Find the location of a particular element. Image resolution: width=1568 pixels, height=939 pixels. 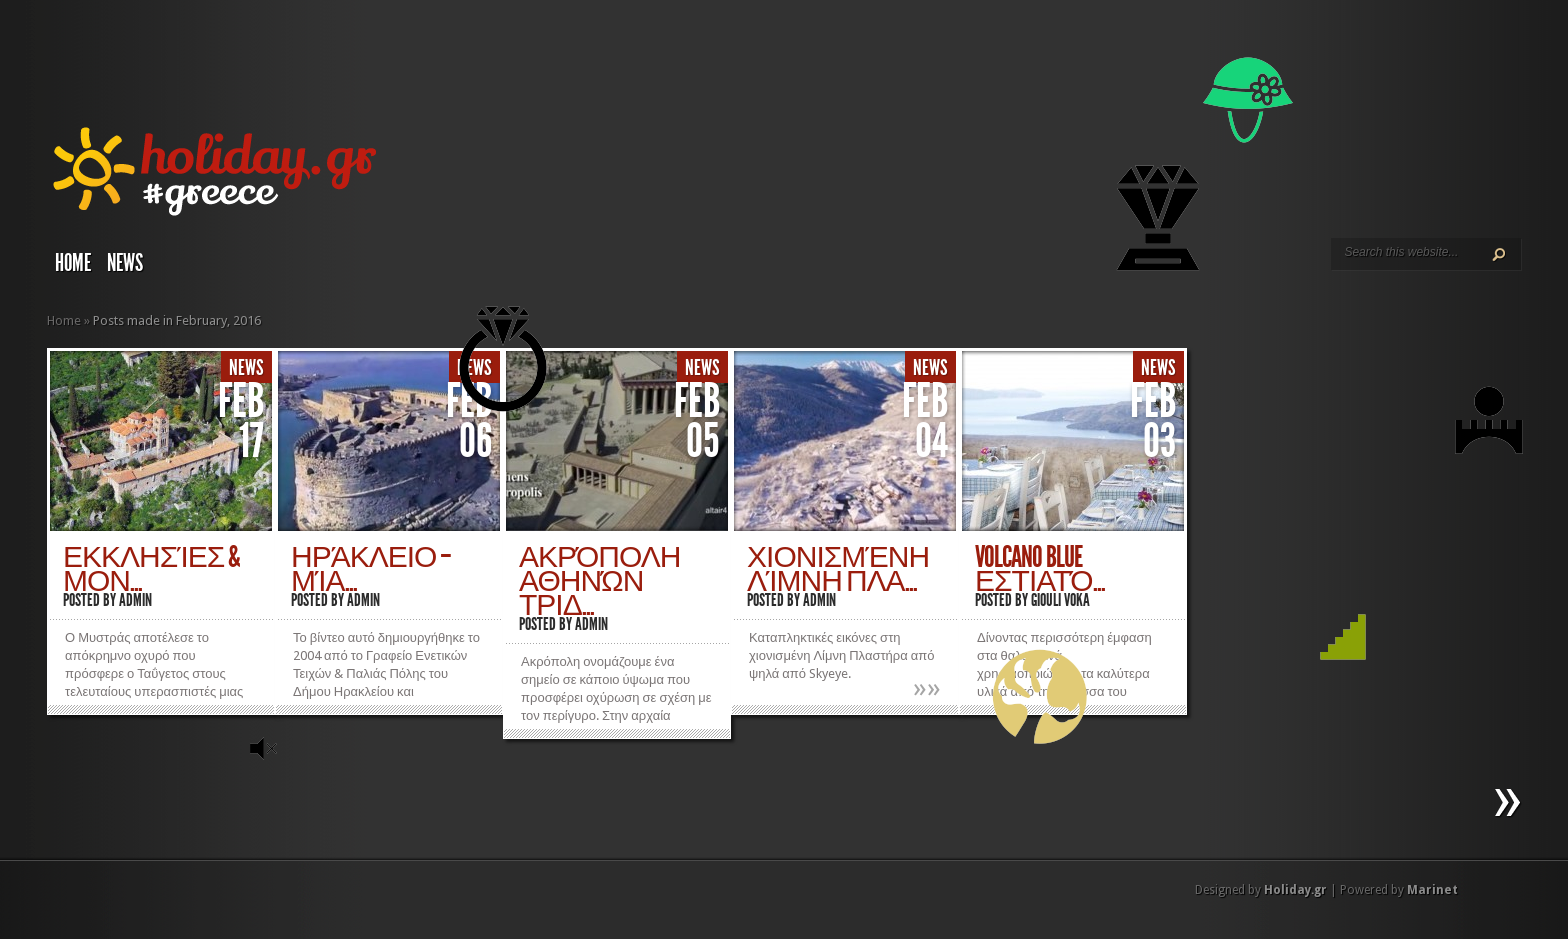

select a flower hat accessory for your character is located at coordinates (1248, 100).